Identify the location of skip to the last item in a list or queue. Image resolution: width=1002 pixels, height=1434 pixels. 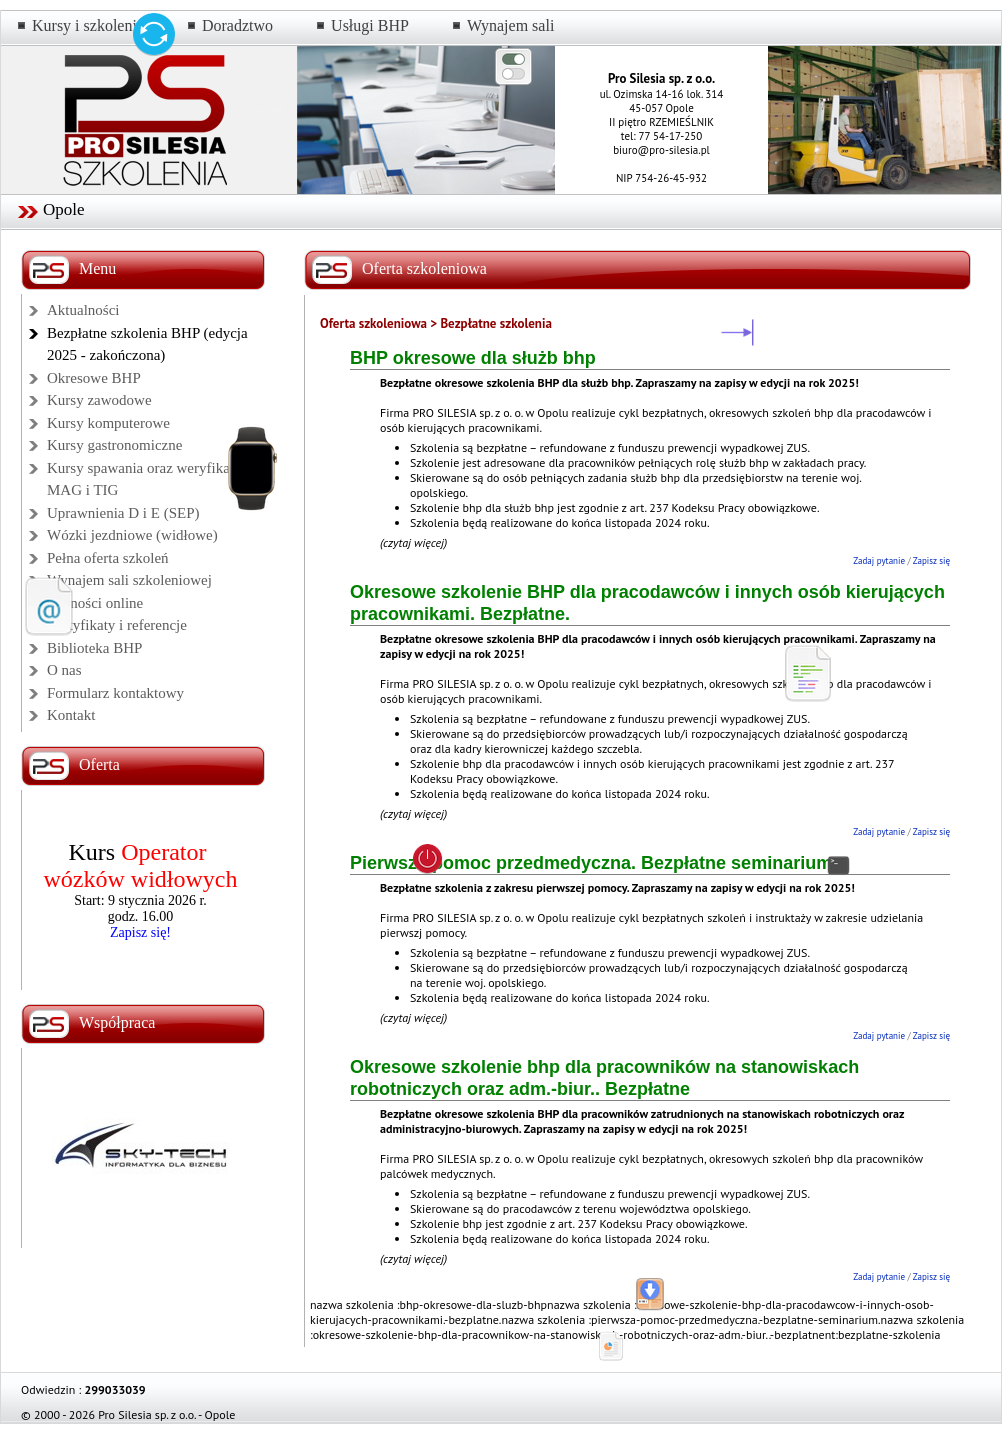
(737, 332).